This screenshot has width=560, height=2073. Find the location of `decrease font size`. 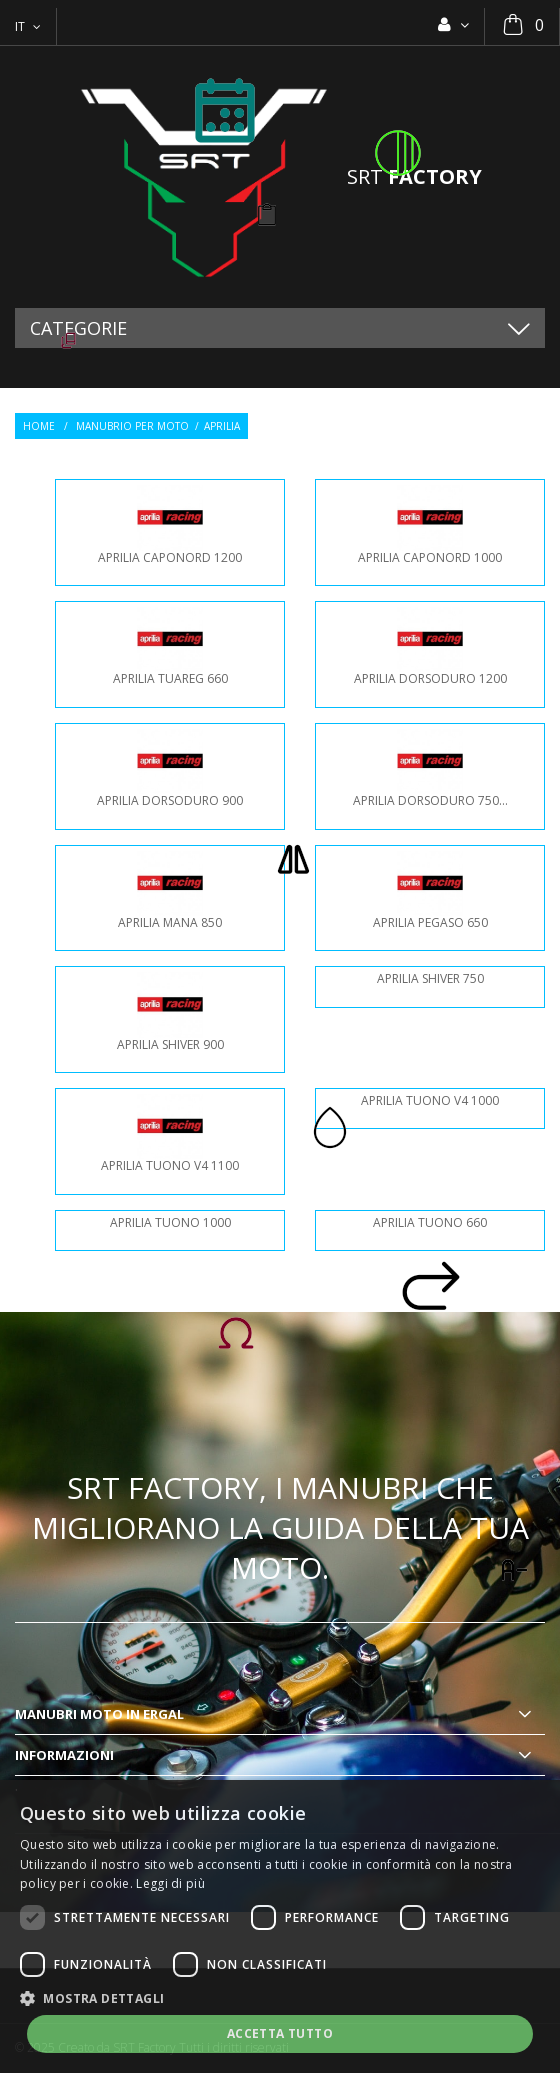

decrease font size is located at coordinates (514, 1570).